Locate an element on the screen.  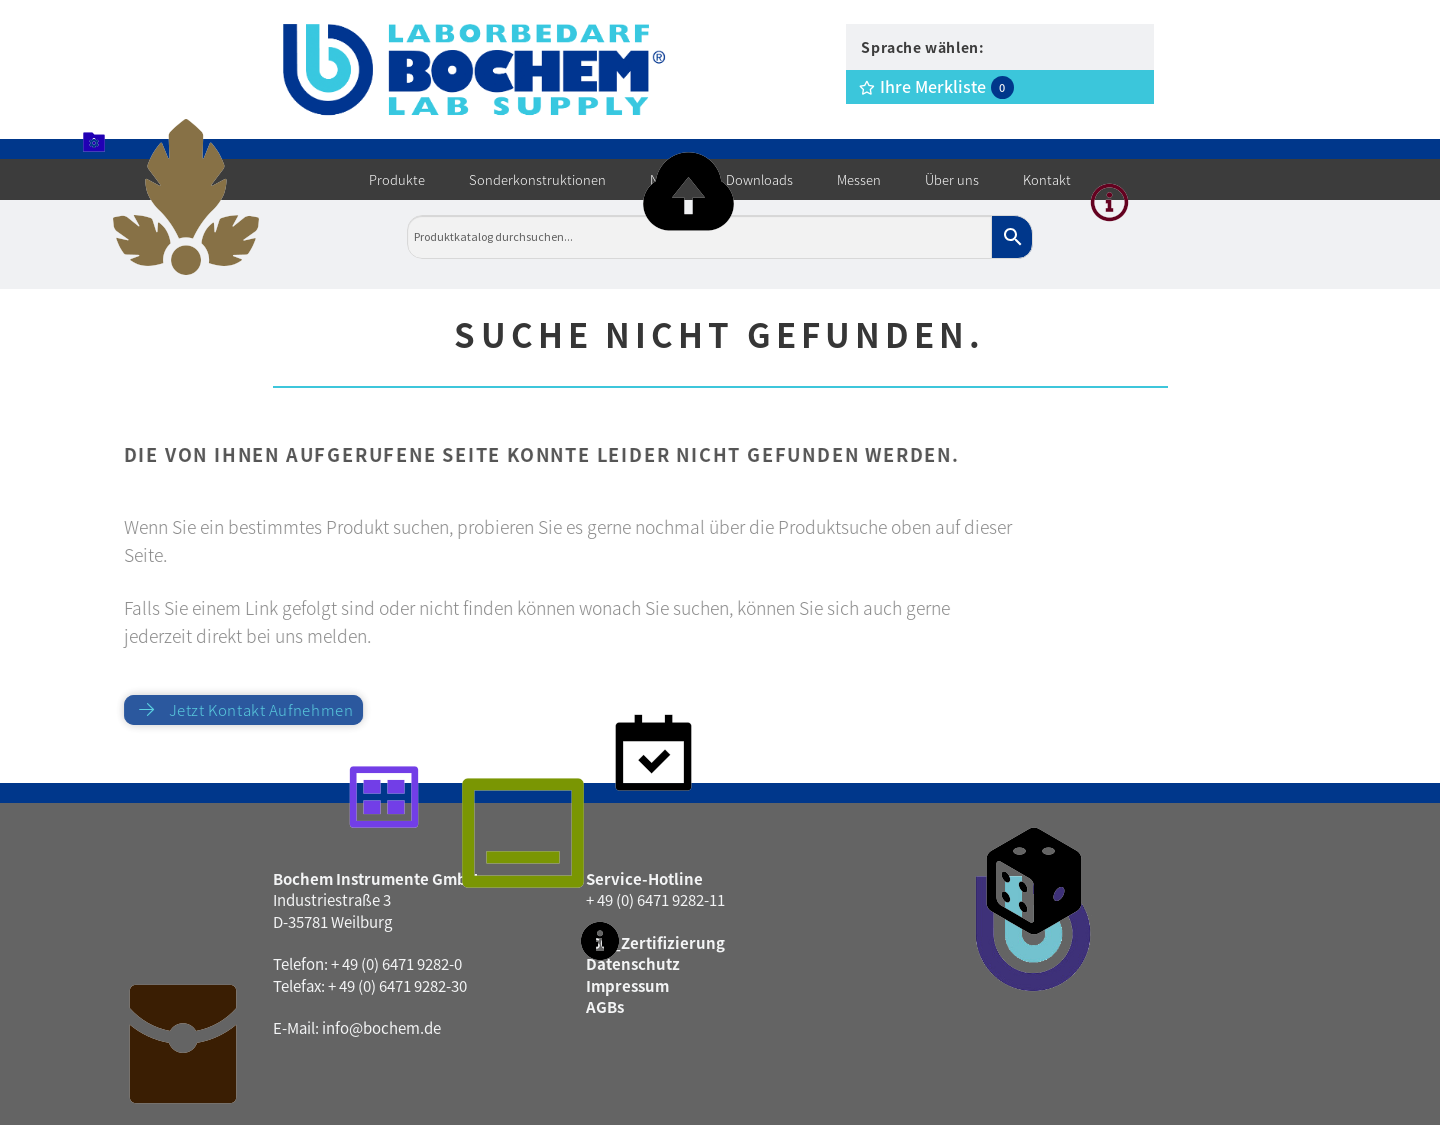
upload file to cloud storage is located at coordinates (688, 193).